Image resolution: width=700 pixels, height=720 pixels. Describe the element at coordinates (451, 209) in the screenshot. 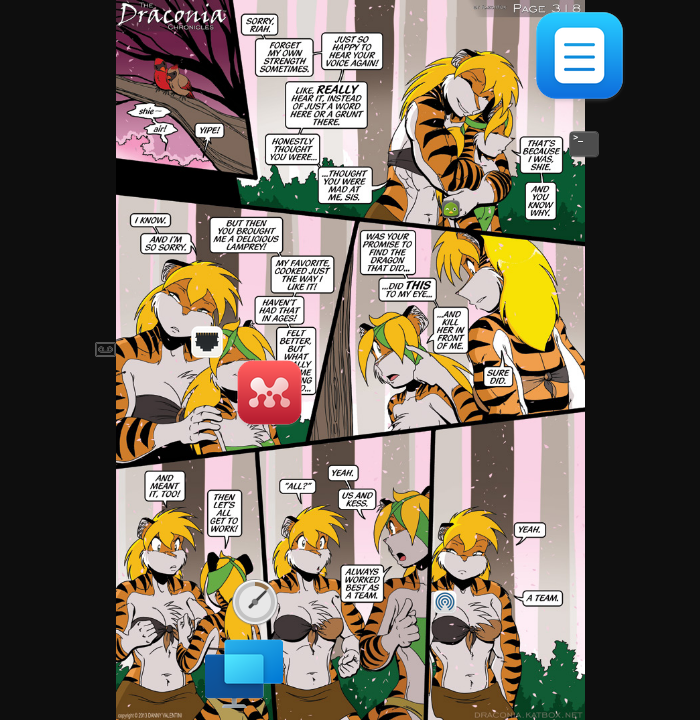

I see `open choqok microblogging client` at that location.